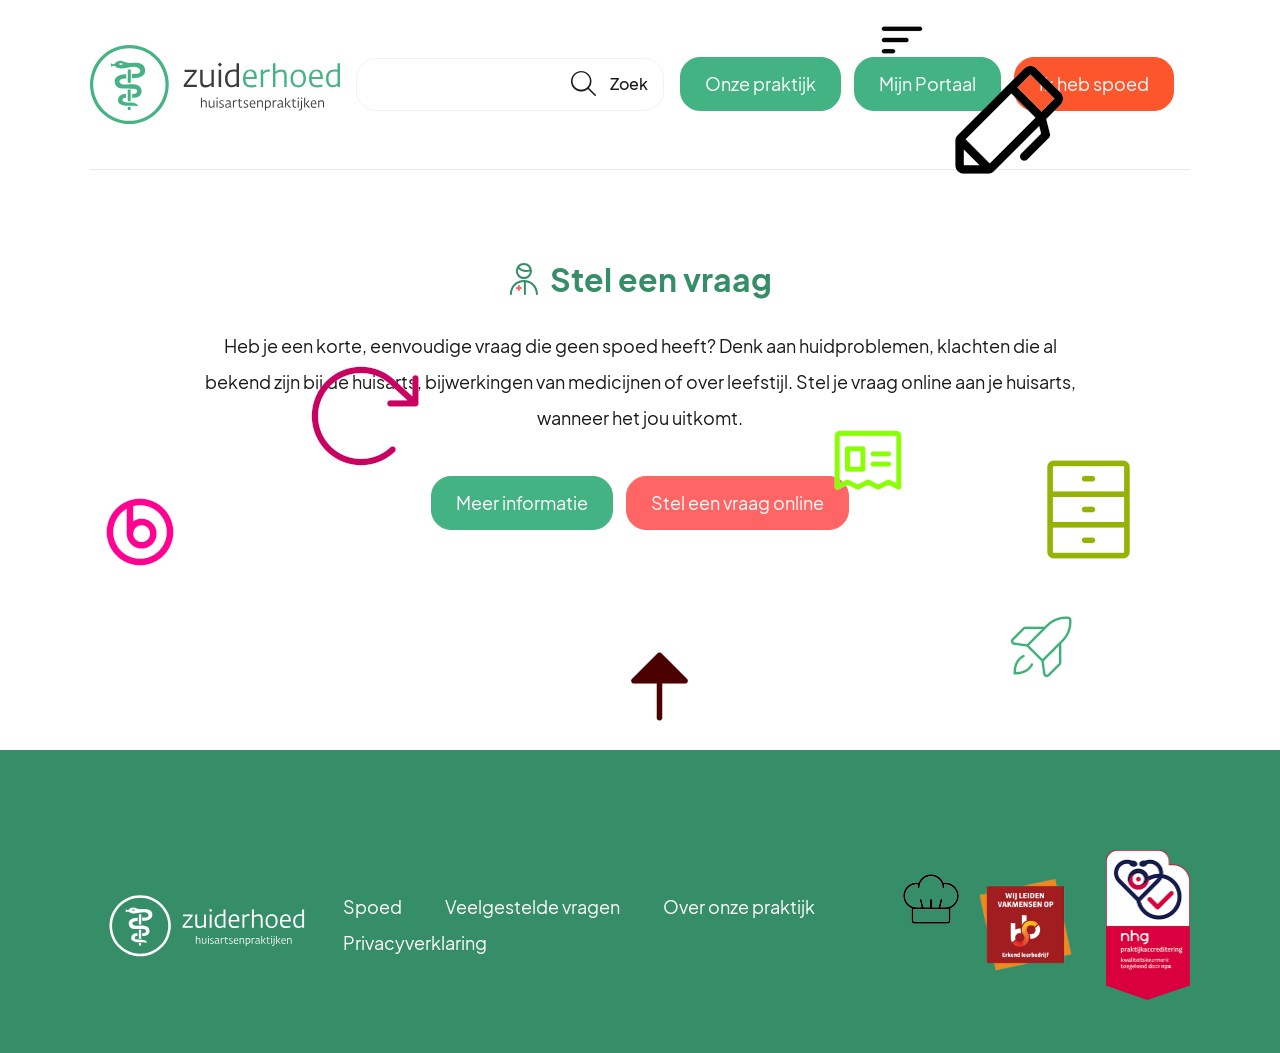 The width and height of the screenshot is (1280, 1053). What do you see at coordinates (1007, 122) in the screenshot?
I see `edit or modify content` at bounding box center [1007, 122].